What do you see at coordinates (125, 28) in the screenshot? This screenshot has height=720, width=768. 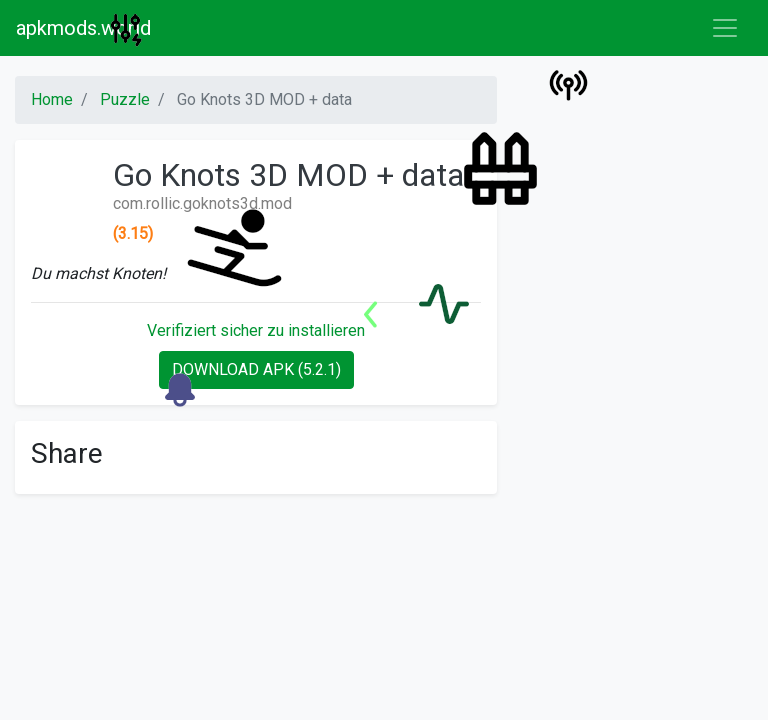 I see `quick settings with power optimization` at bounding box center [125, 28].